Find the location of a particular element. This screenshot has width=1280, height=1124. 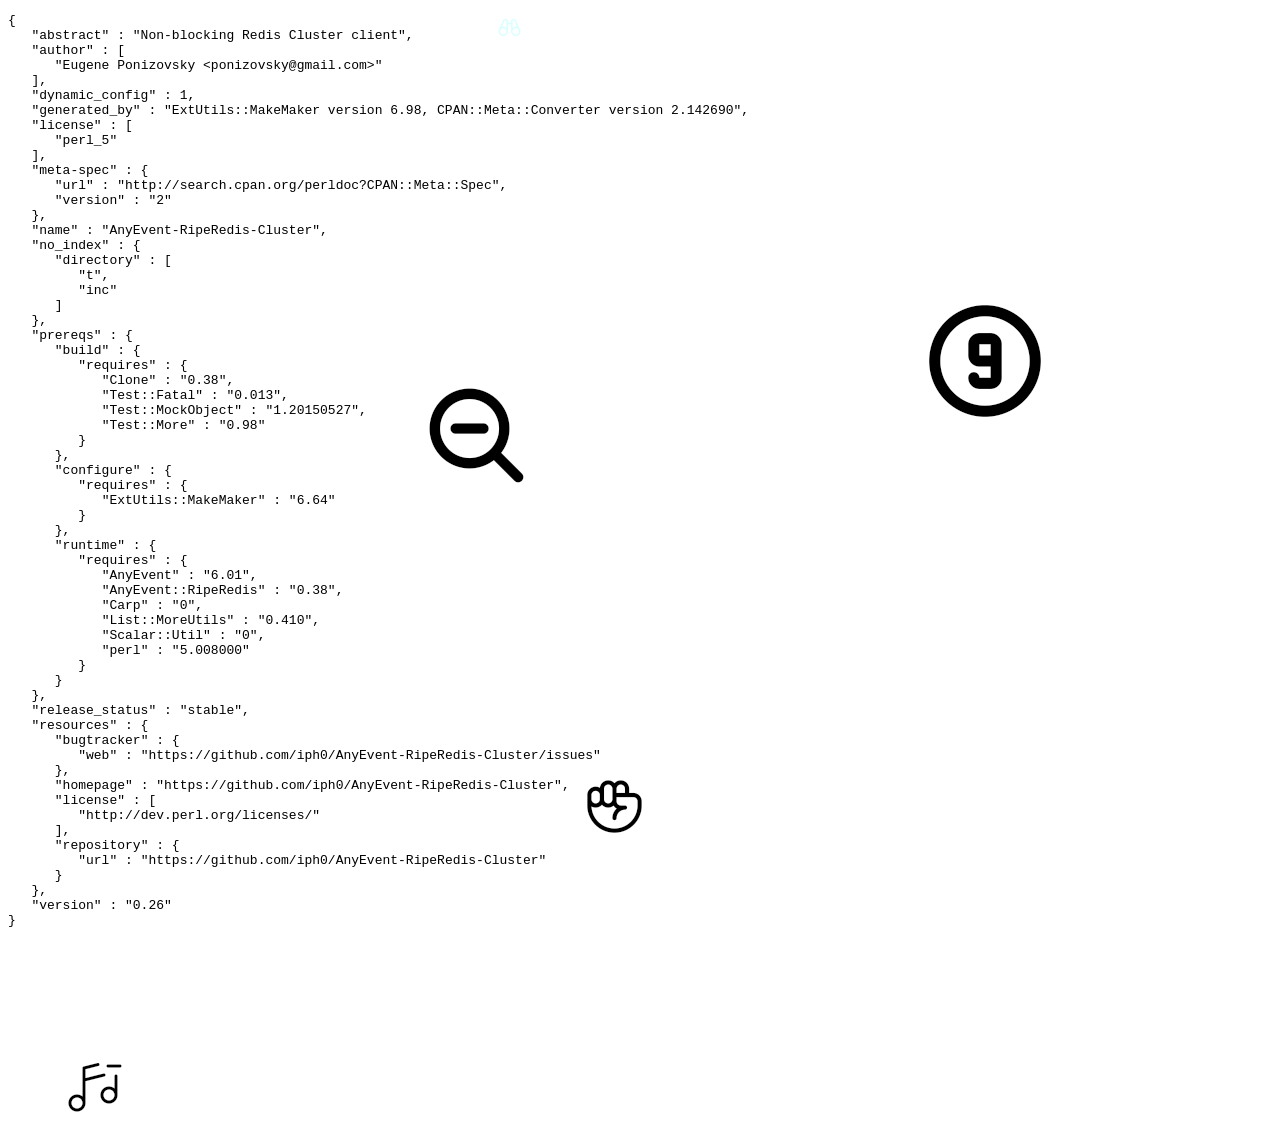

show solidarity or support is located at coordinates (614, 805).